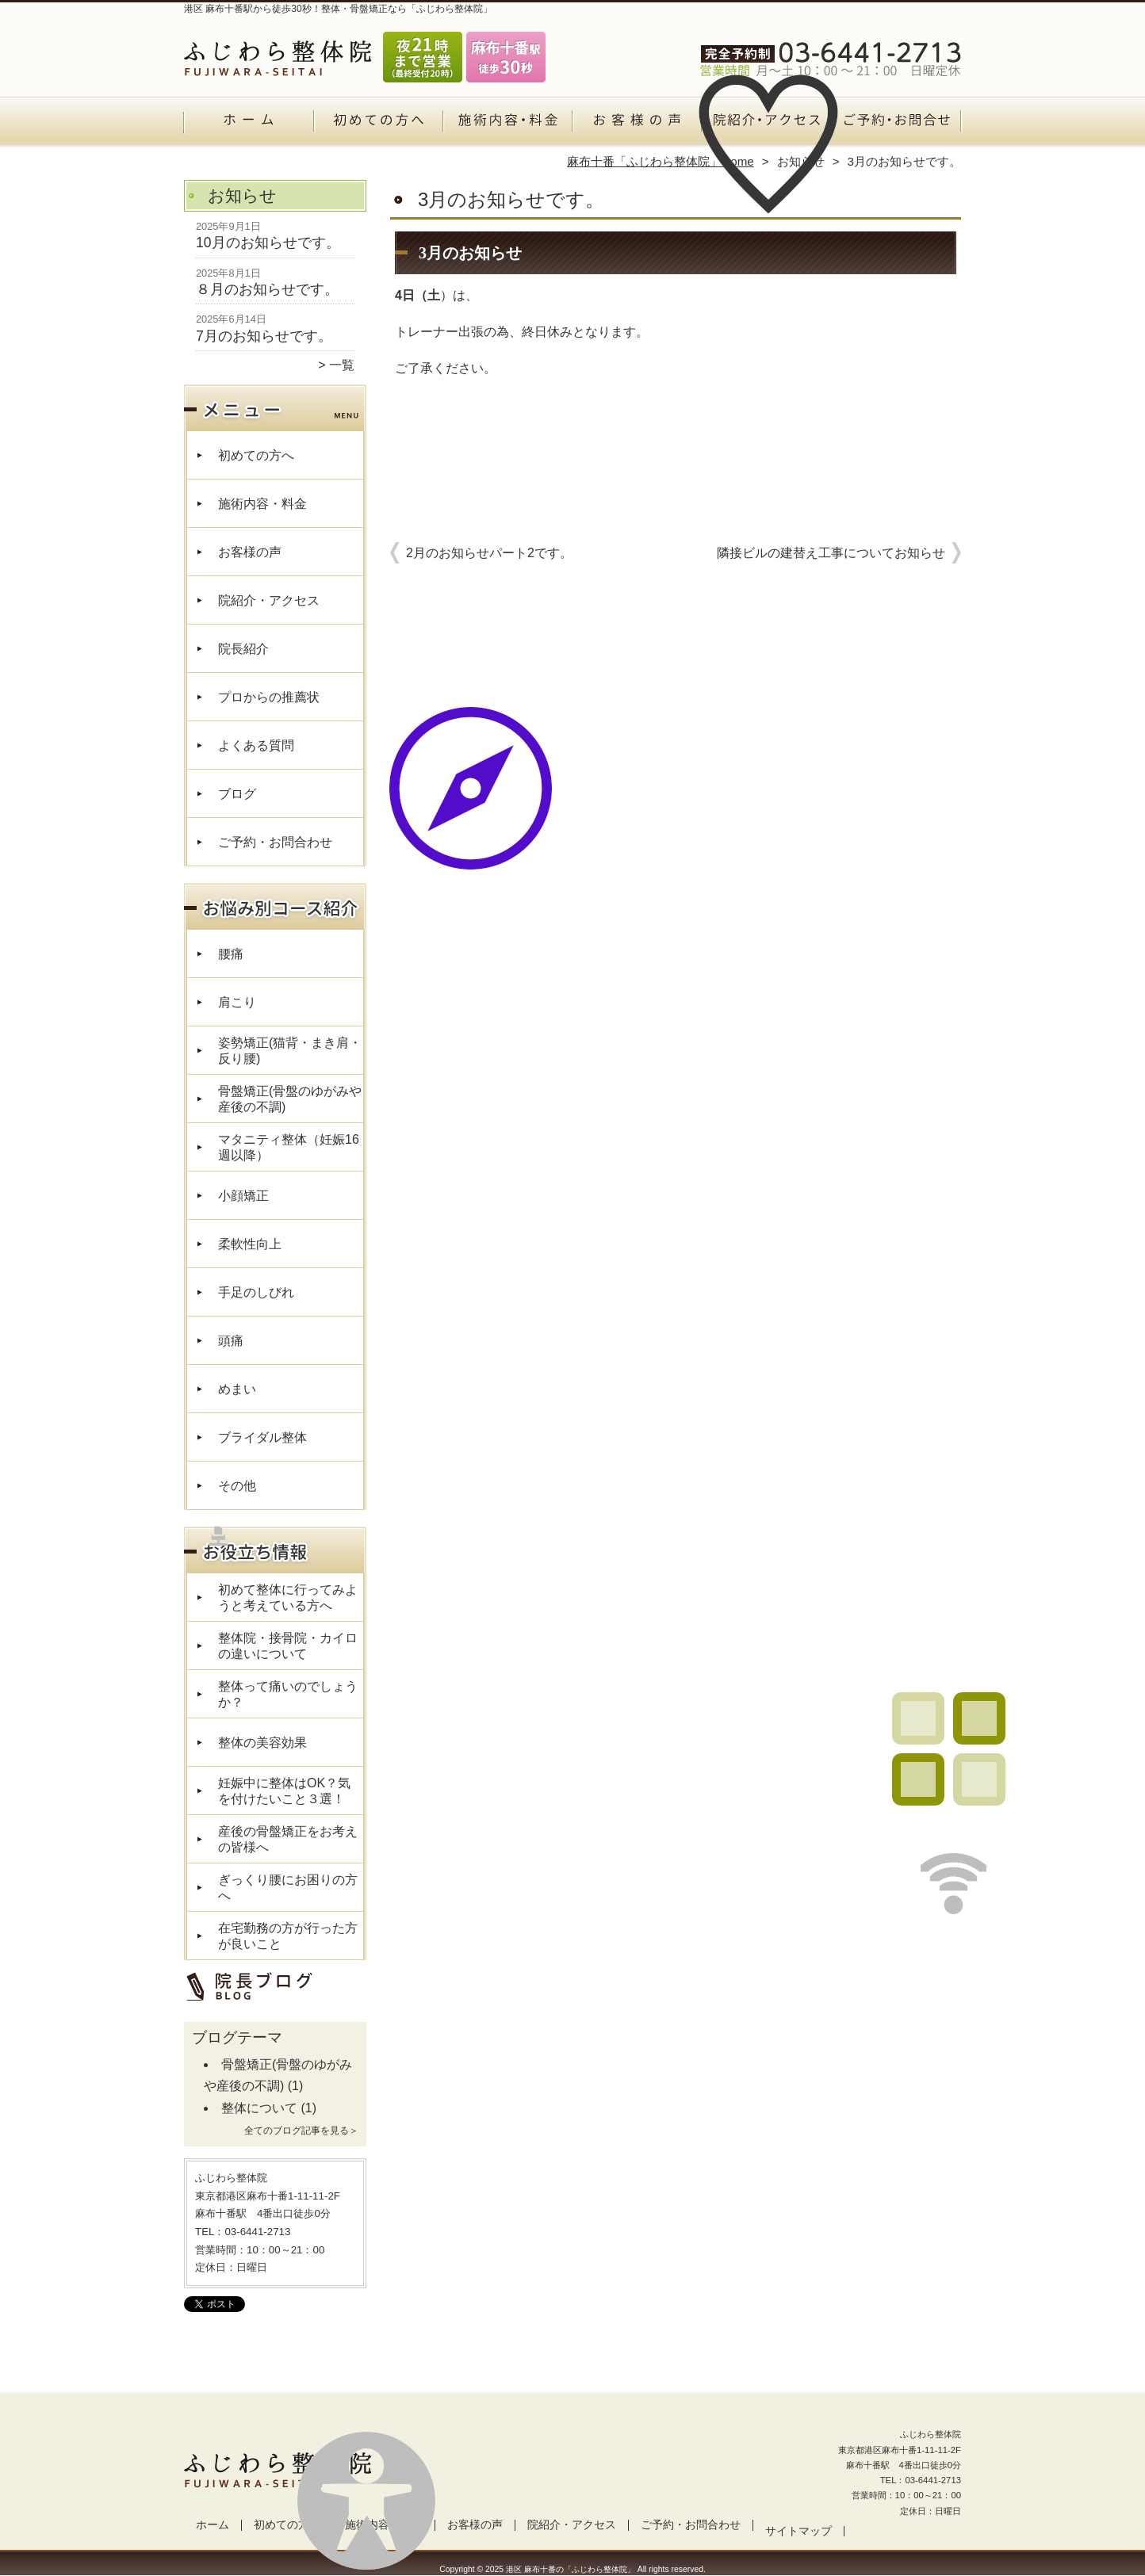  I want to click on open accessibility settings, so click(366, 2501).